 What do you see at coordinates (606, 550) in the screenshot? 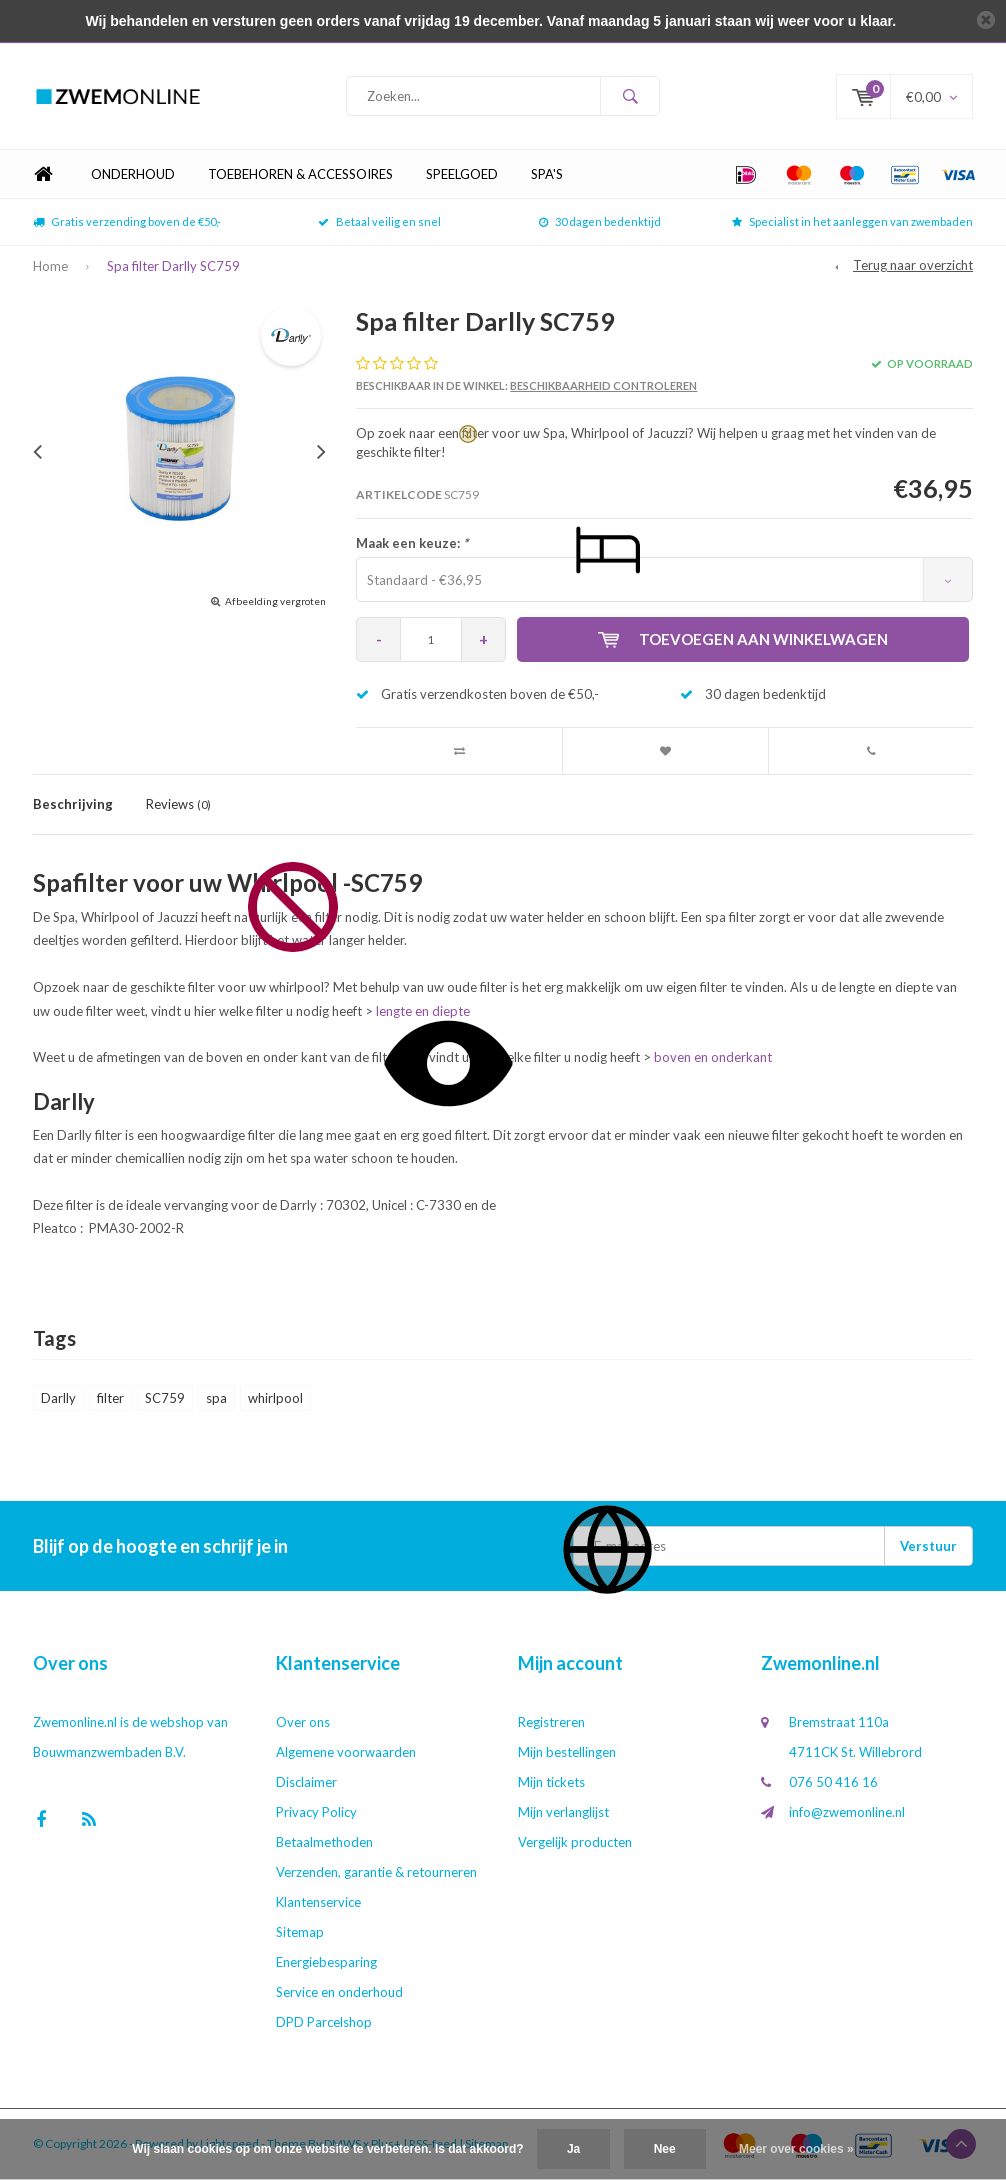
I see `view accommodation or hotel options` at bounding box center [606, 550].